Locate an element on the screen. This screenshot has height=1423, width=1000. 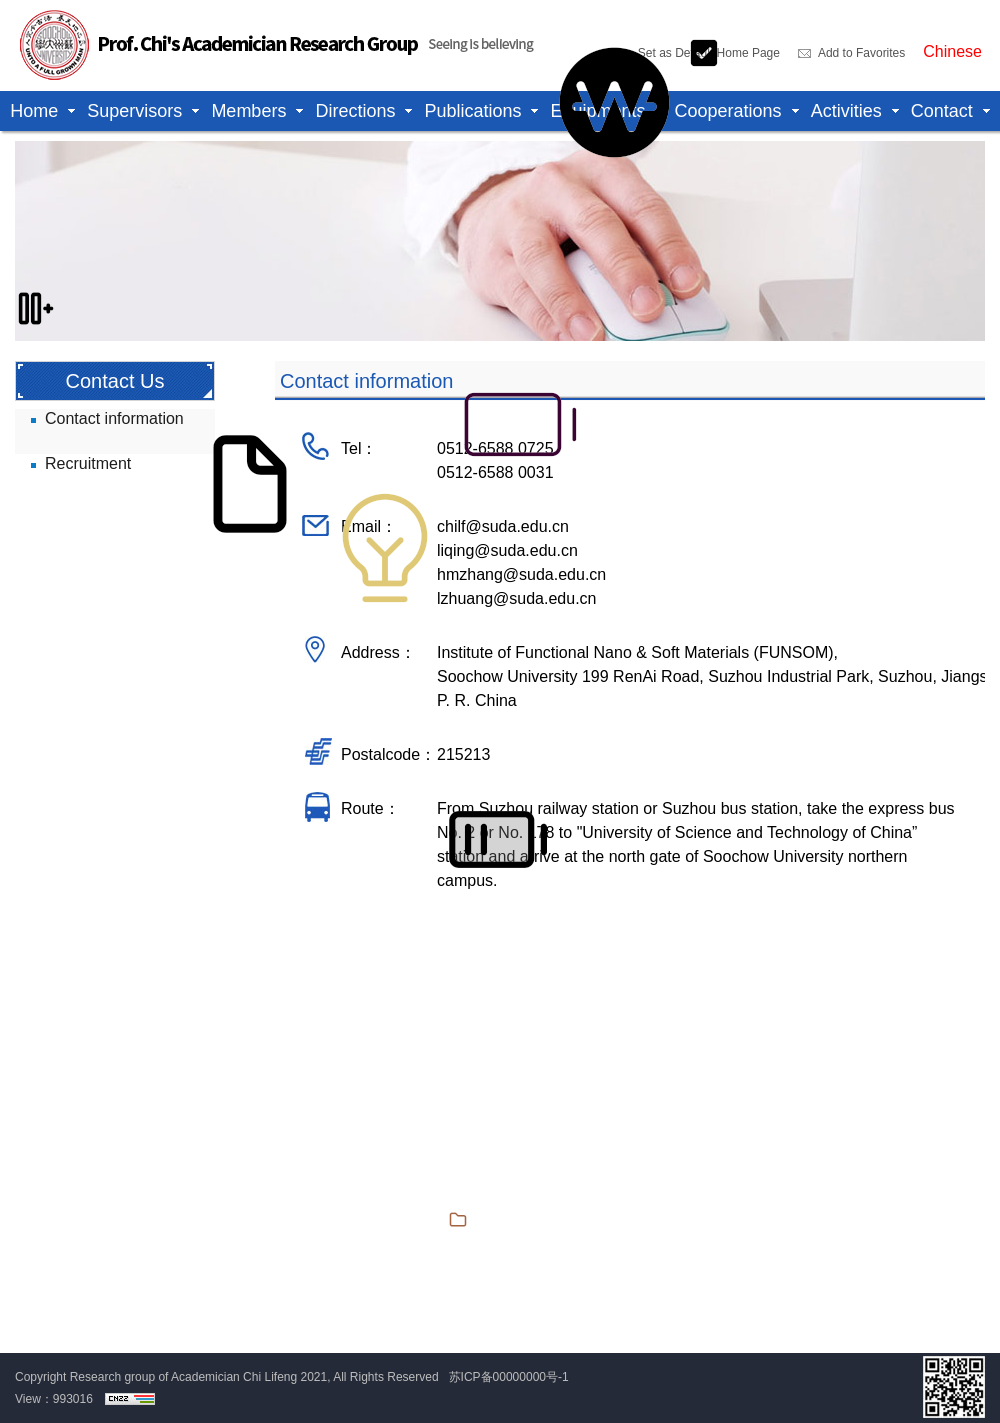
indicates medium battery level is located at coordinates (496, 839).